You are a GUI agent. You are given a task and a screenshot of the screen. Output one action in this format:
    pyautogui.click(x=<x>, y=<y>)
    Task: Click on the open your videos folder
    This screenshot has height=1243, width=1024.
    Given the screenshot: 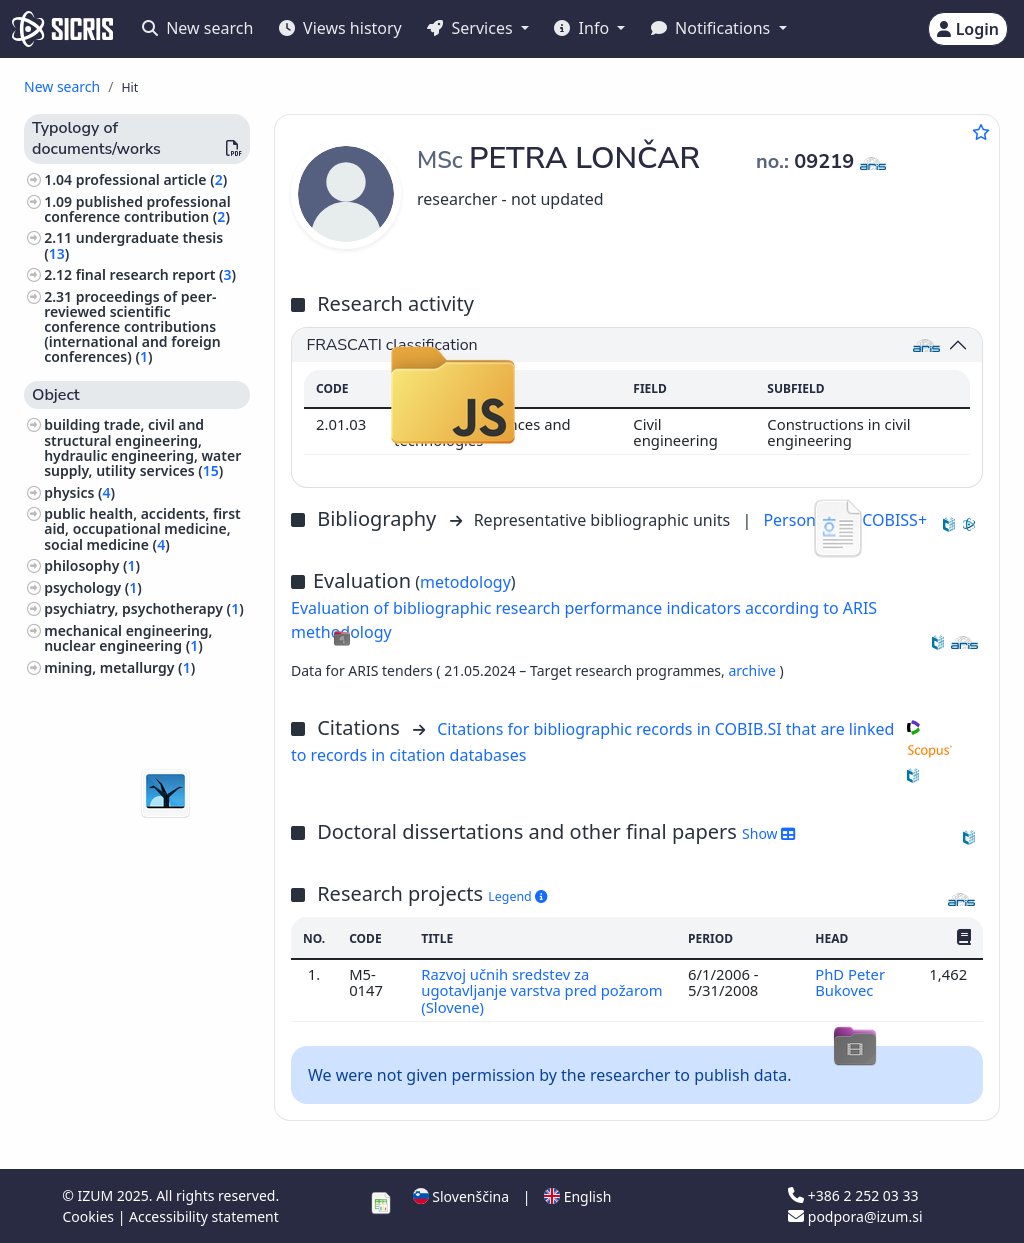 What is the action you would take?
    pyautogui.click(x=855, y=1046)
    